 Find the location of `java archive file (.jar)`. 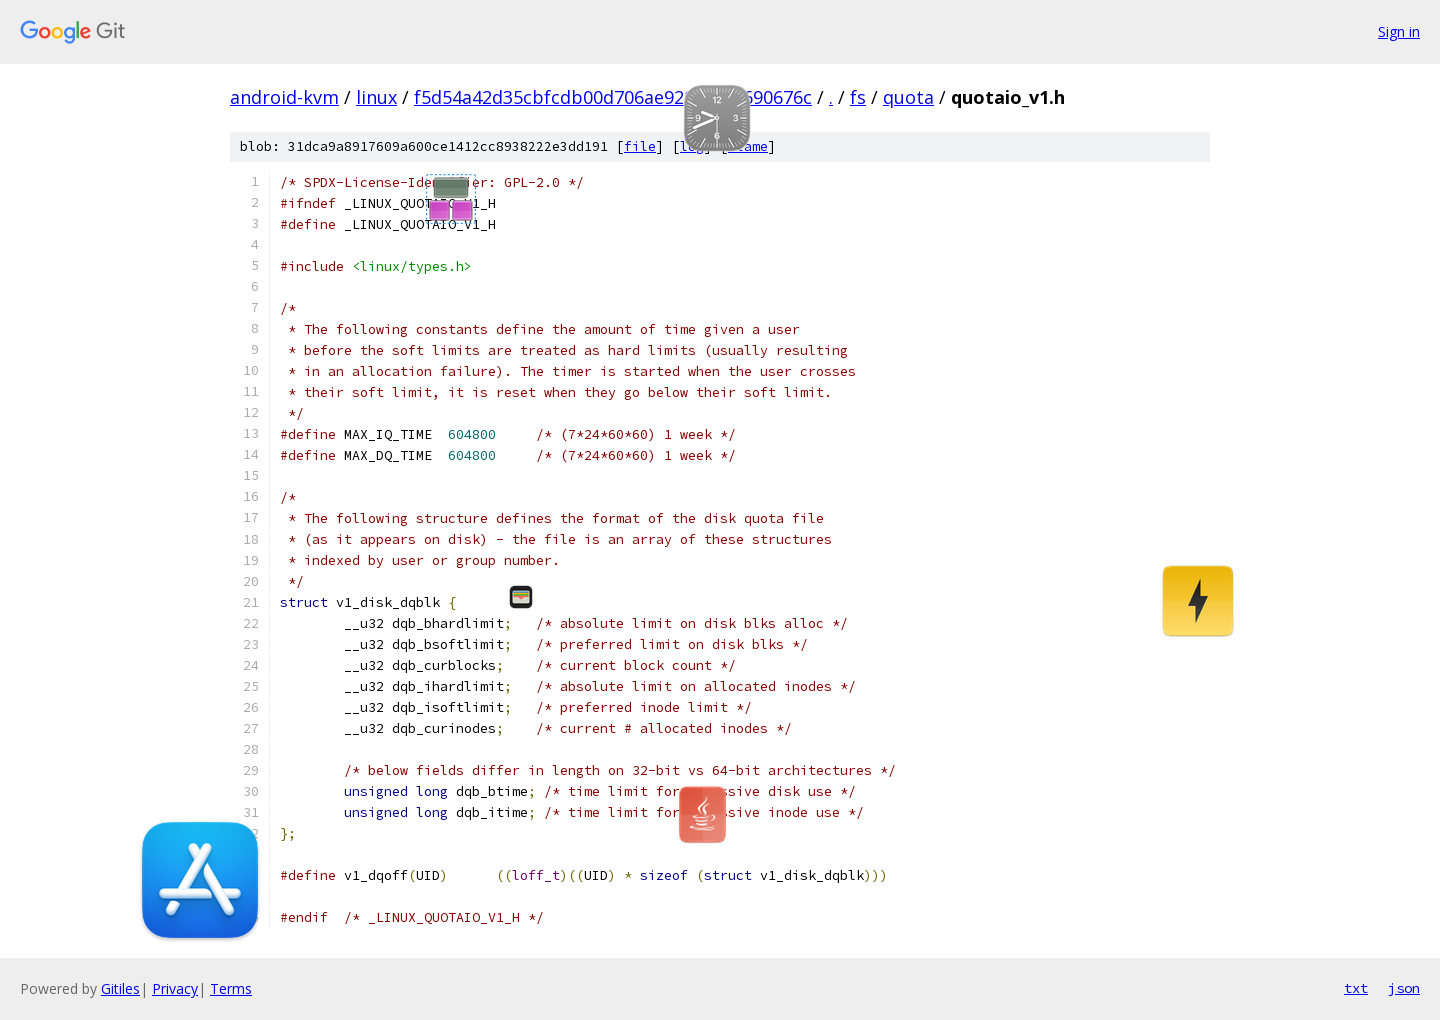

java archive file (.jar) is located at coordinates (702, 814).